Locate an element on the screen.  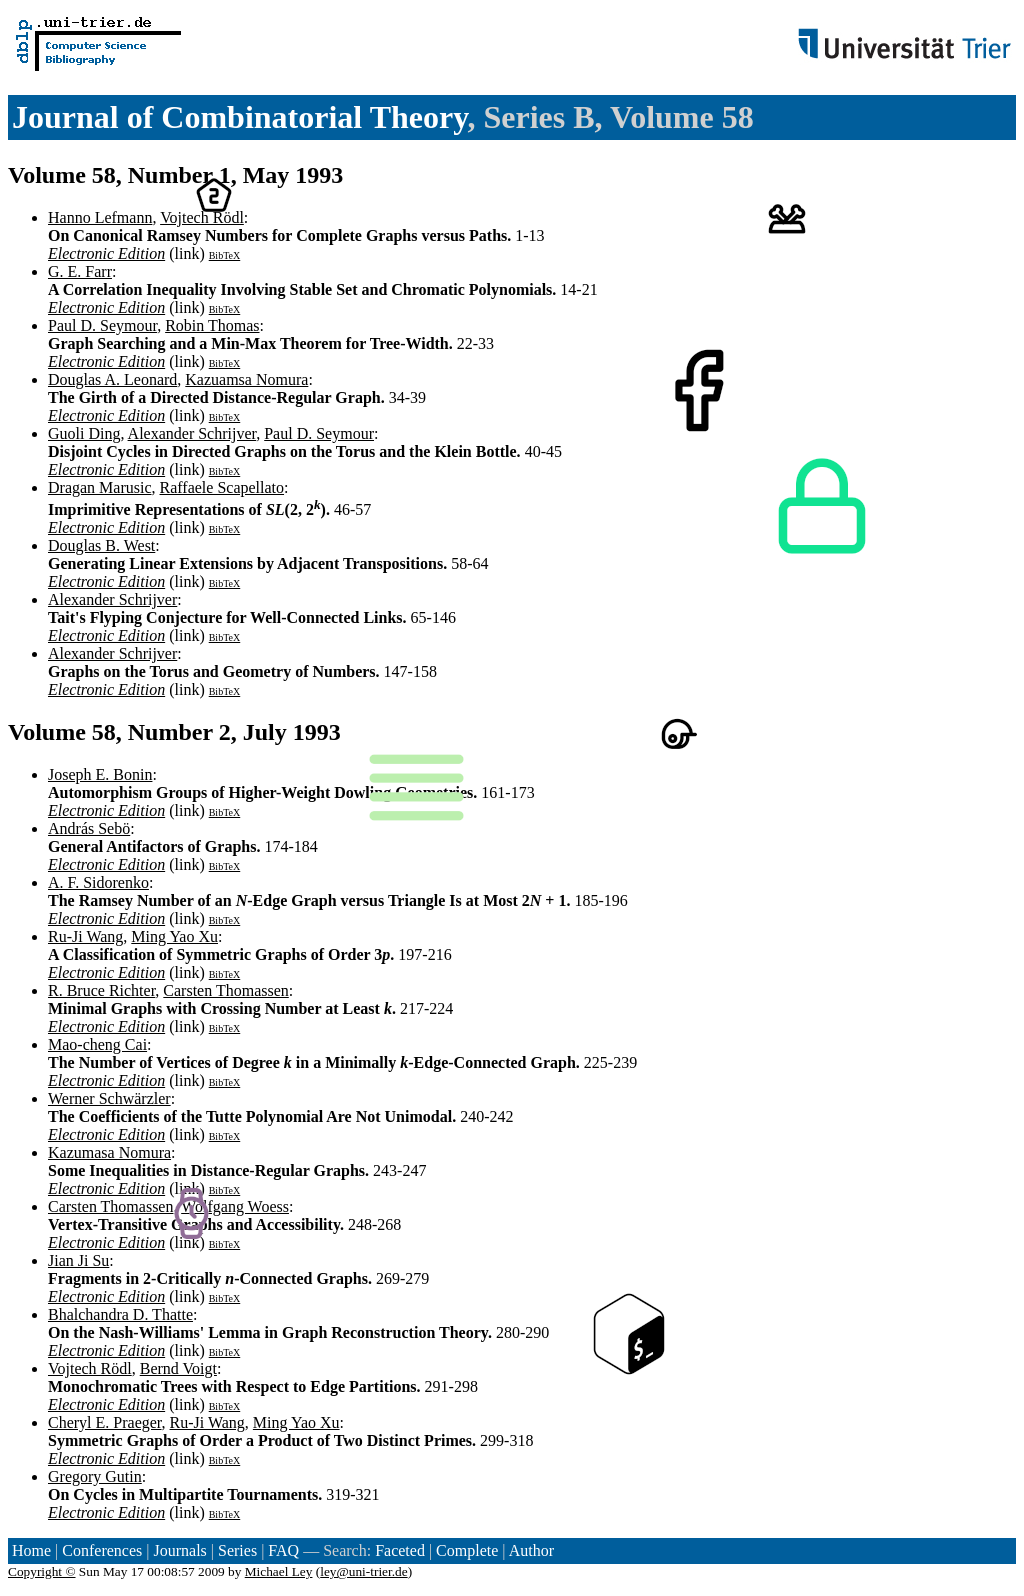
lock or secure this item is located at coordinates (822, 506).